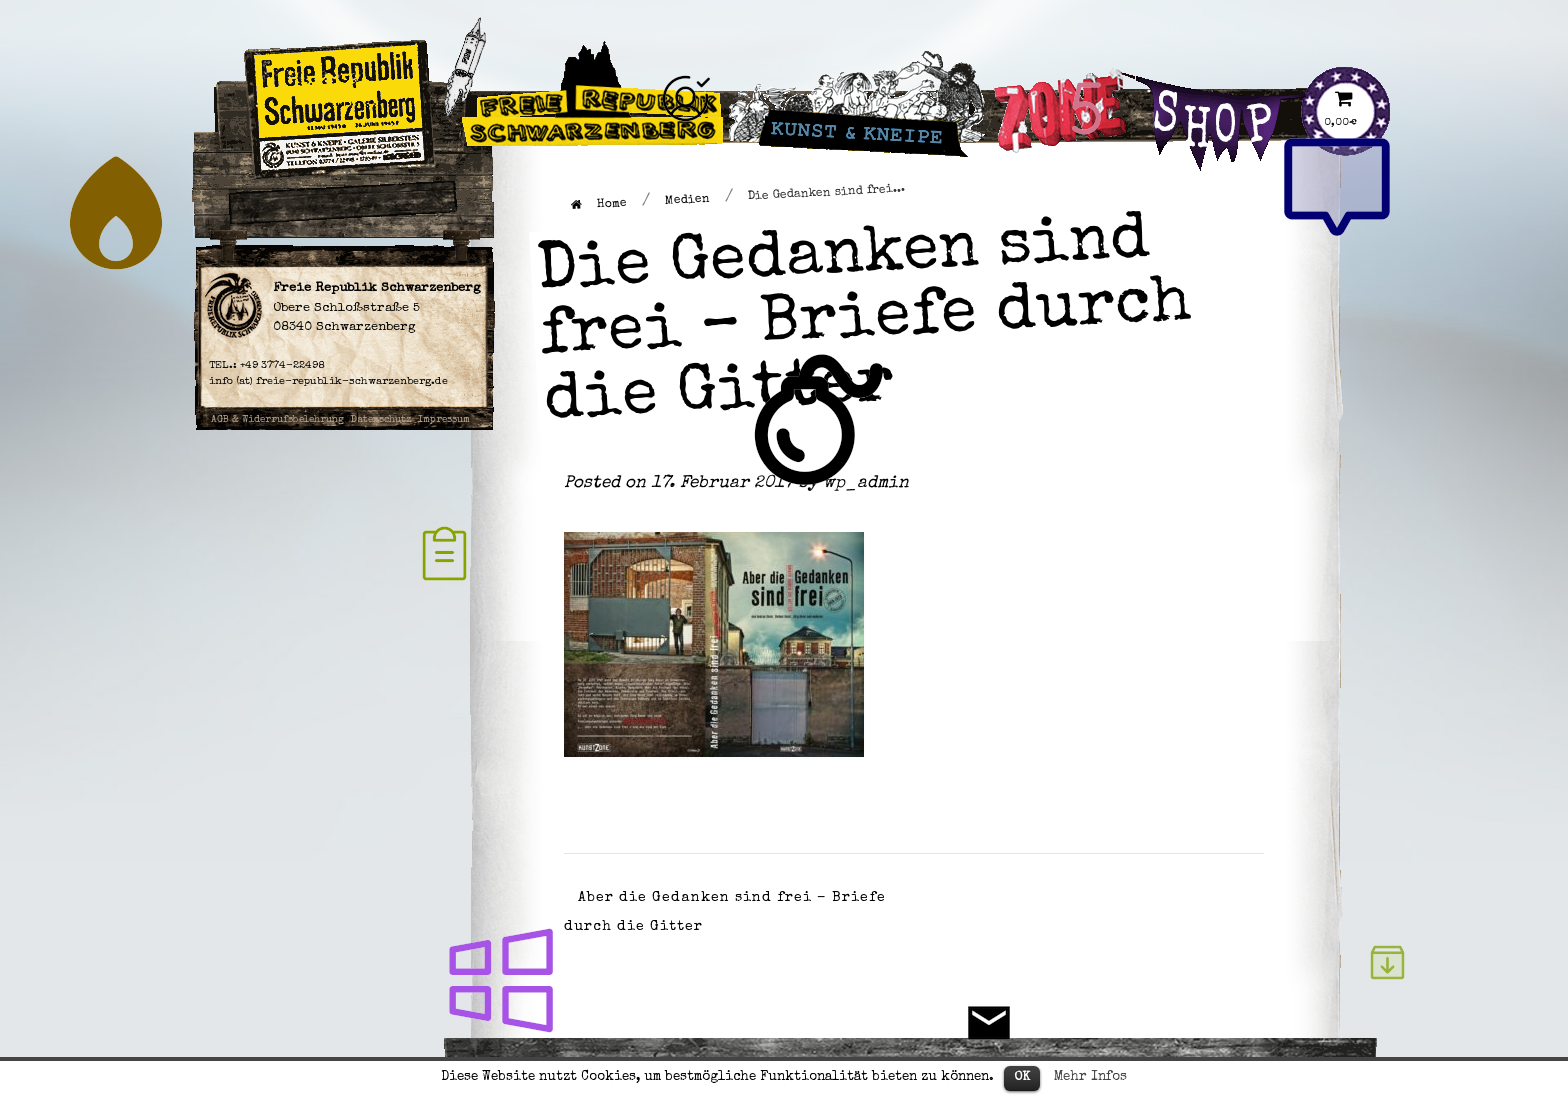 Image resolution: width=1568 pixels, height=1096 pixels. Describe the element at coordinates (1387, 962) in the screenshot. I see `download to storage or archive` at that location.